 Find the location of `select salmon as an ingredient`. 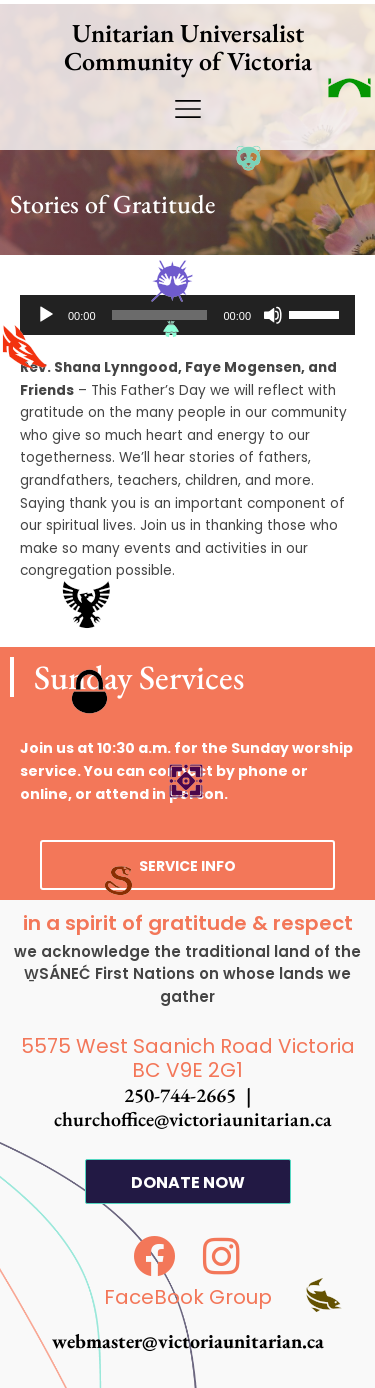

select salmon as an ingredient is located at coordinates (324, 1295).